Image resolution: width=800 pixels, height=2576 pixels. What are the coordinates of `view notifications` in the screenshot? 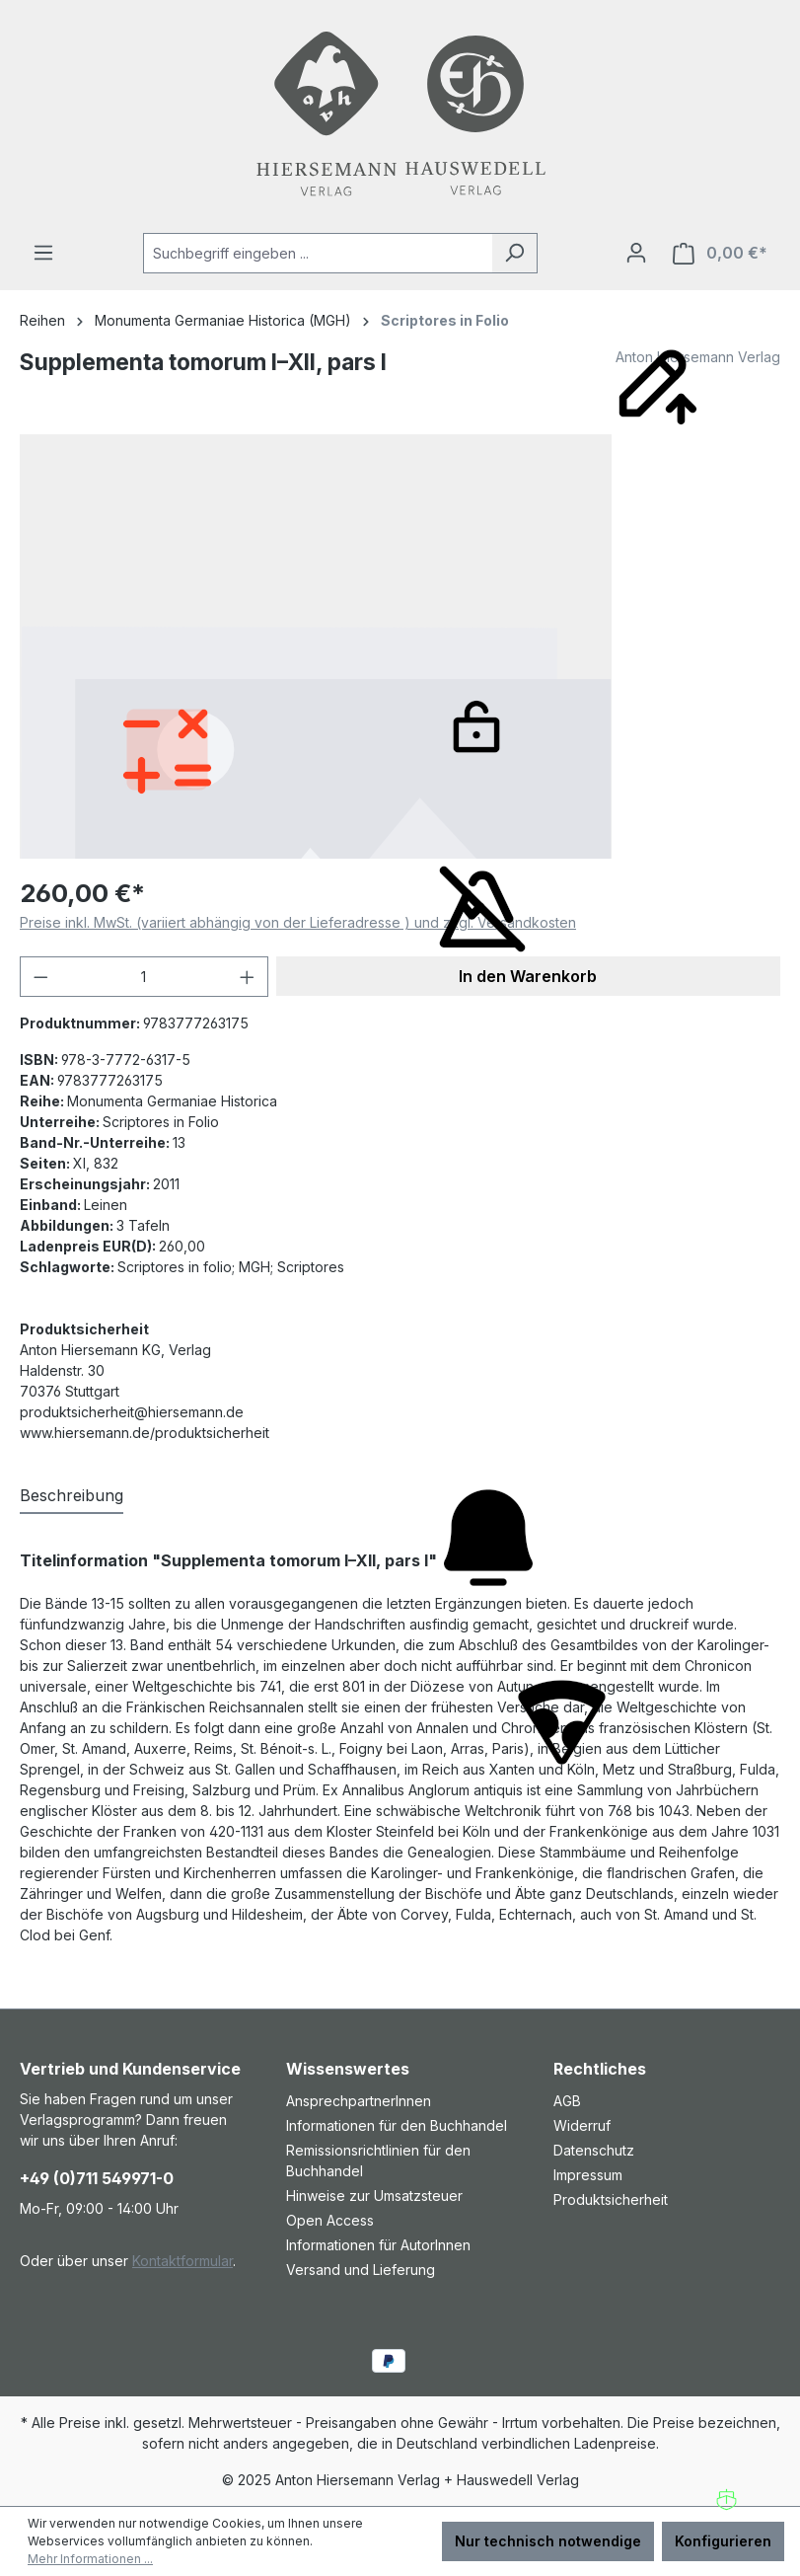 It's located at (488, 1538).